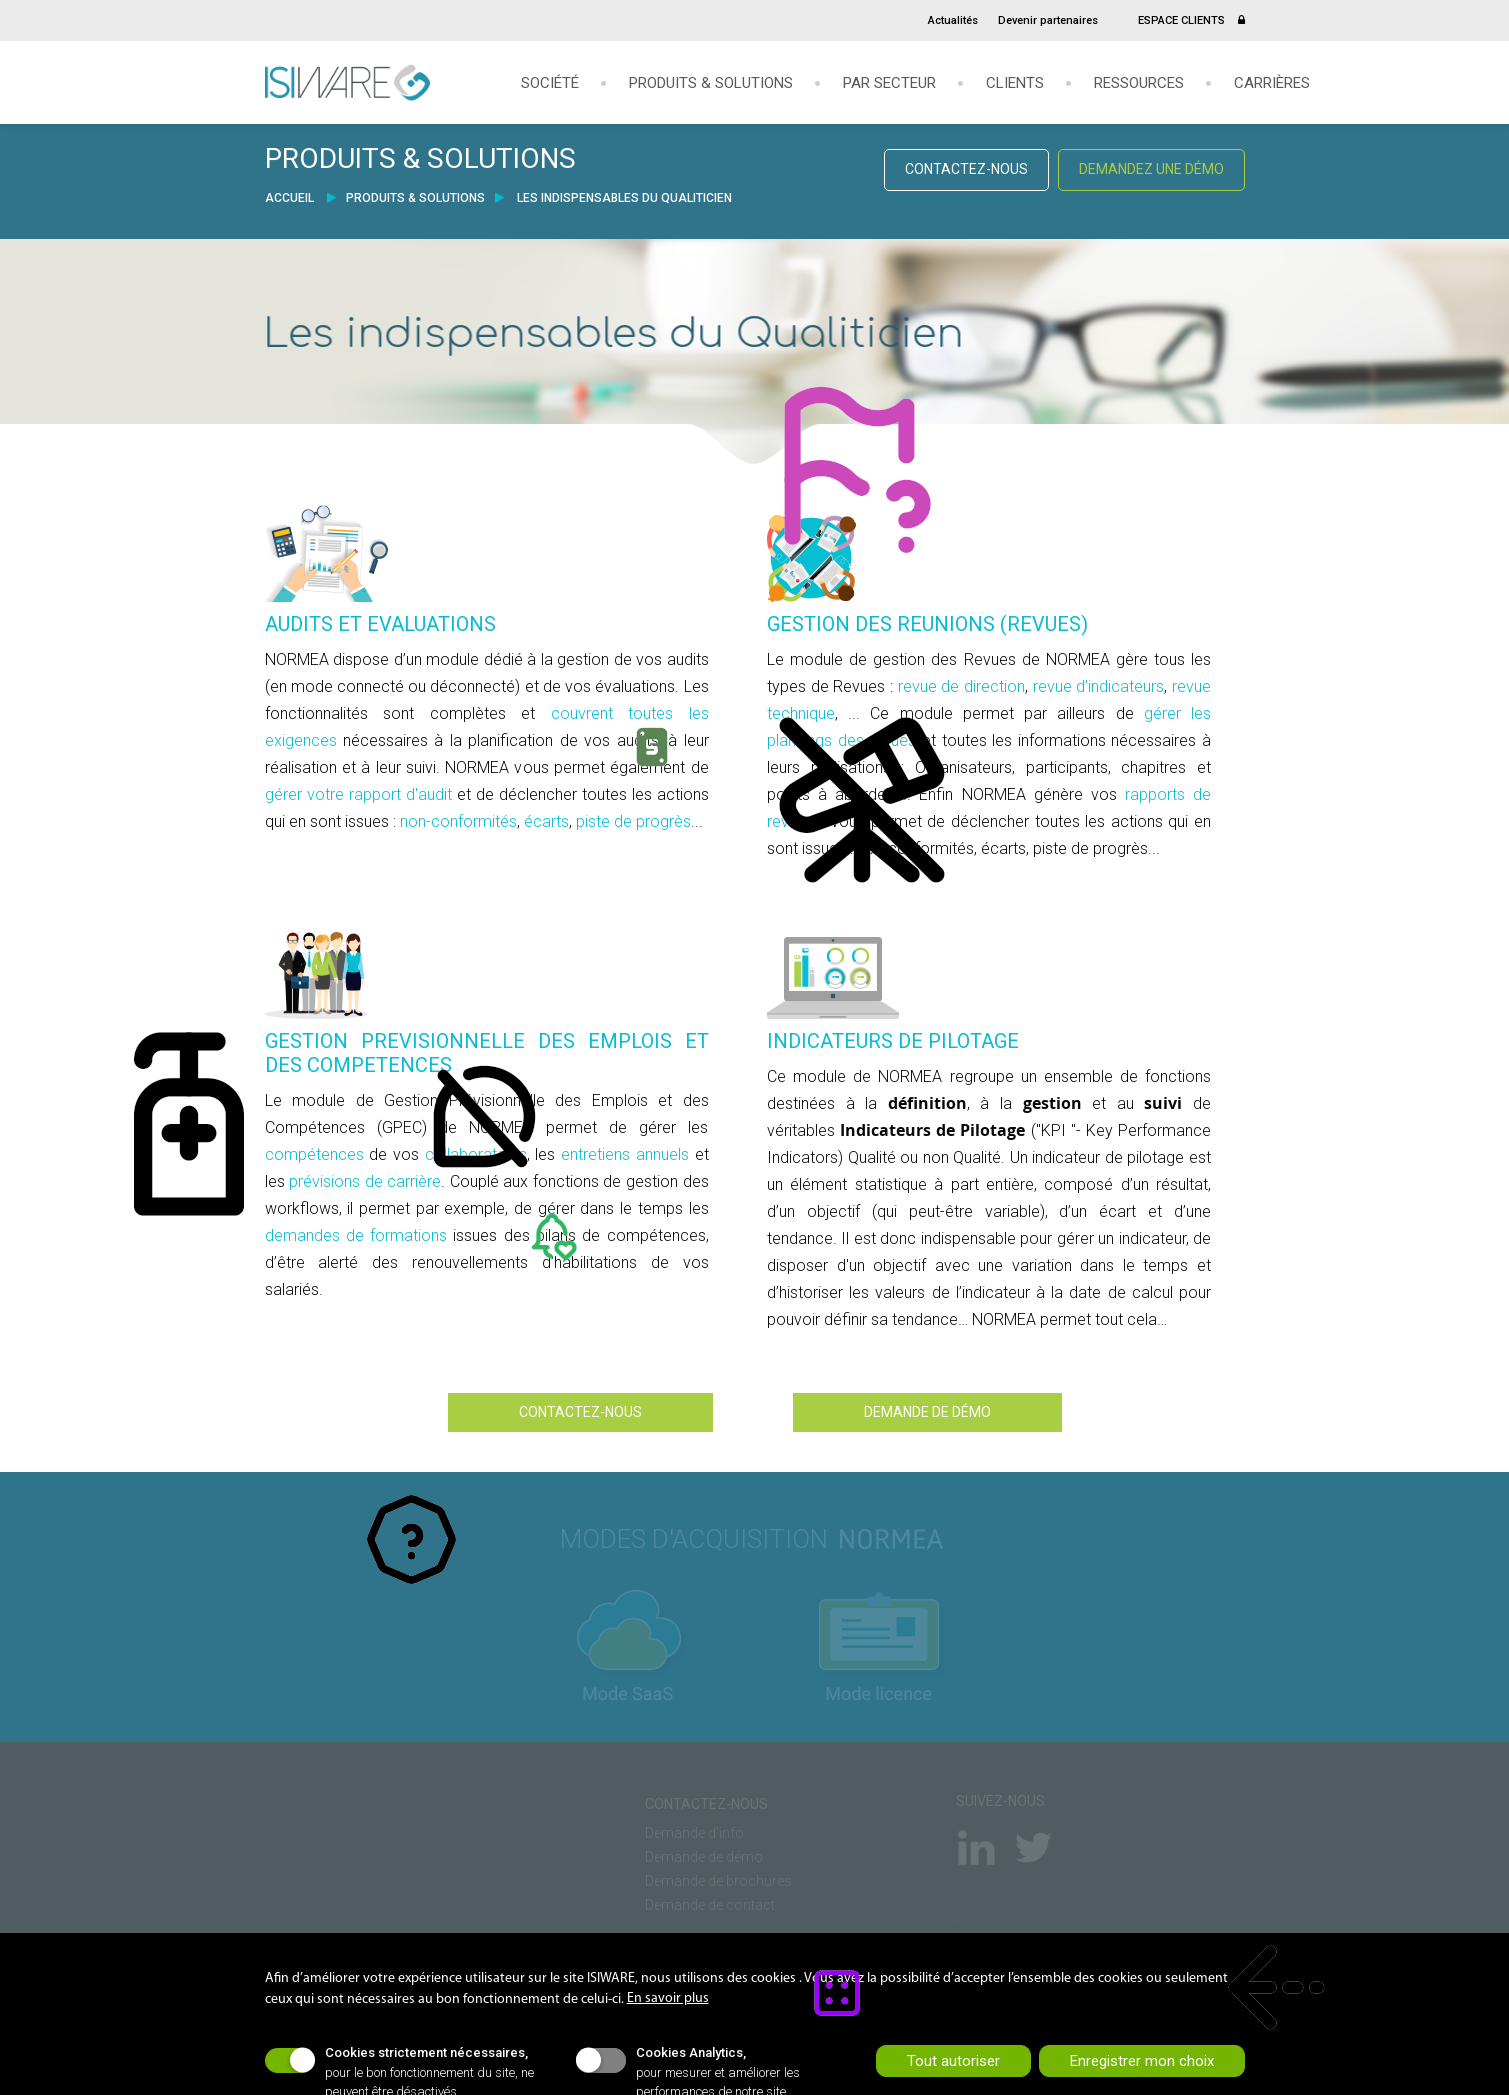 The height and width of the screenshot is (2095, 1509). What do you see at coordinates (849, 463) in the screenshot?
I see `flag content as questionable or uncertain` at bounding box center [849, 463].